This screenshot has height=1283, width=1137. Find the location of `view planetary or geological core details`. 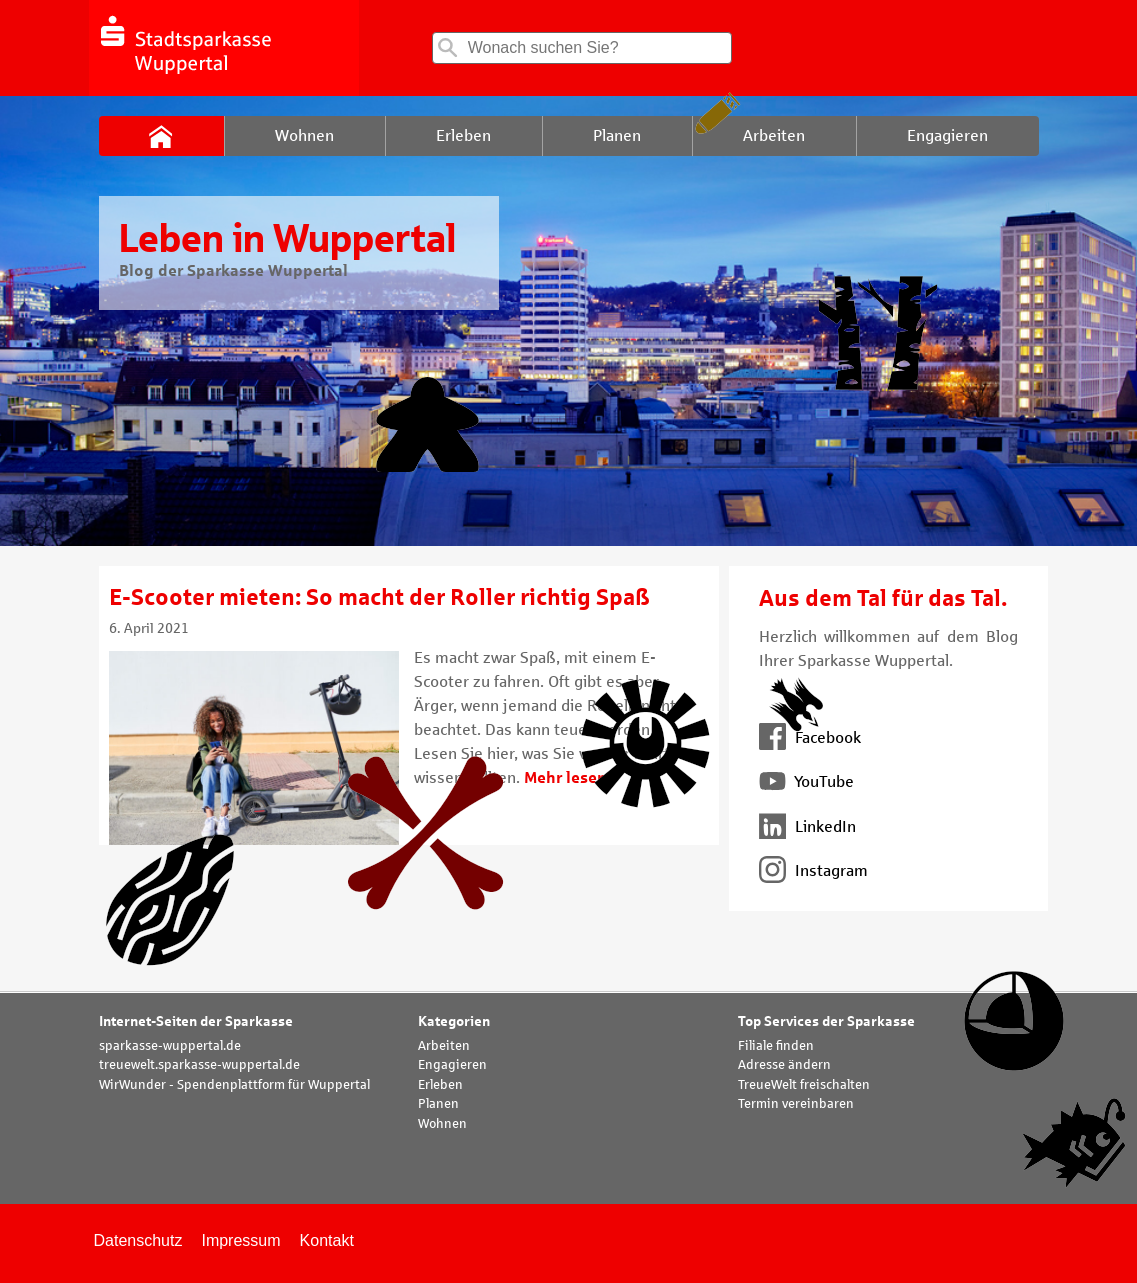

view planetary or geological core details is located at coordinates (1014, 1021).